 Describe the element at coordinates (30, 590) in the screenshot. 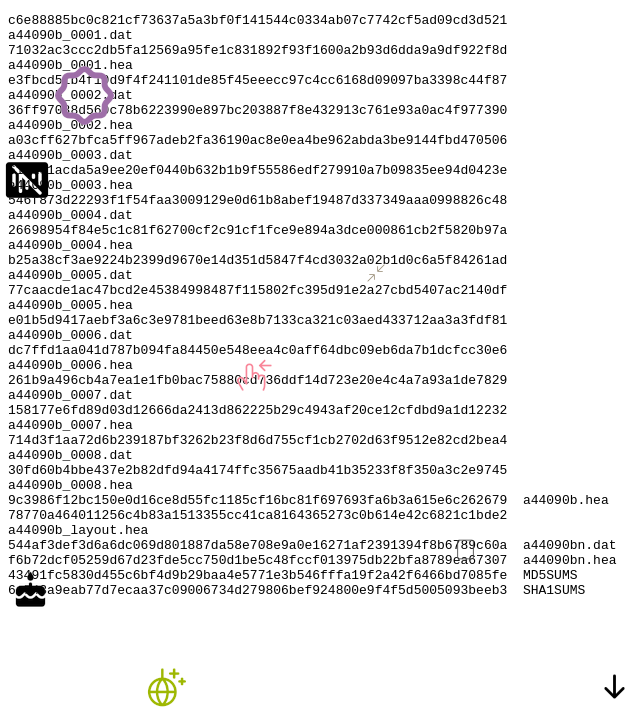

I see `view birthday or celebration events` at that location.